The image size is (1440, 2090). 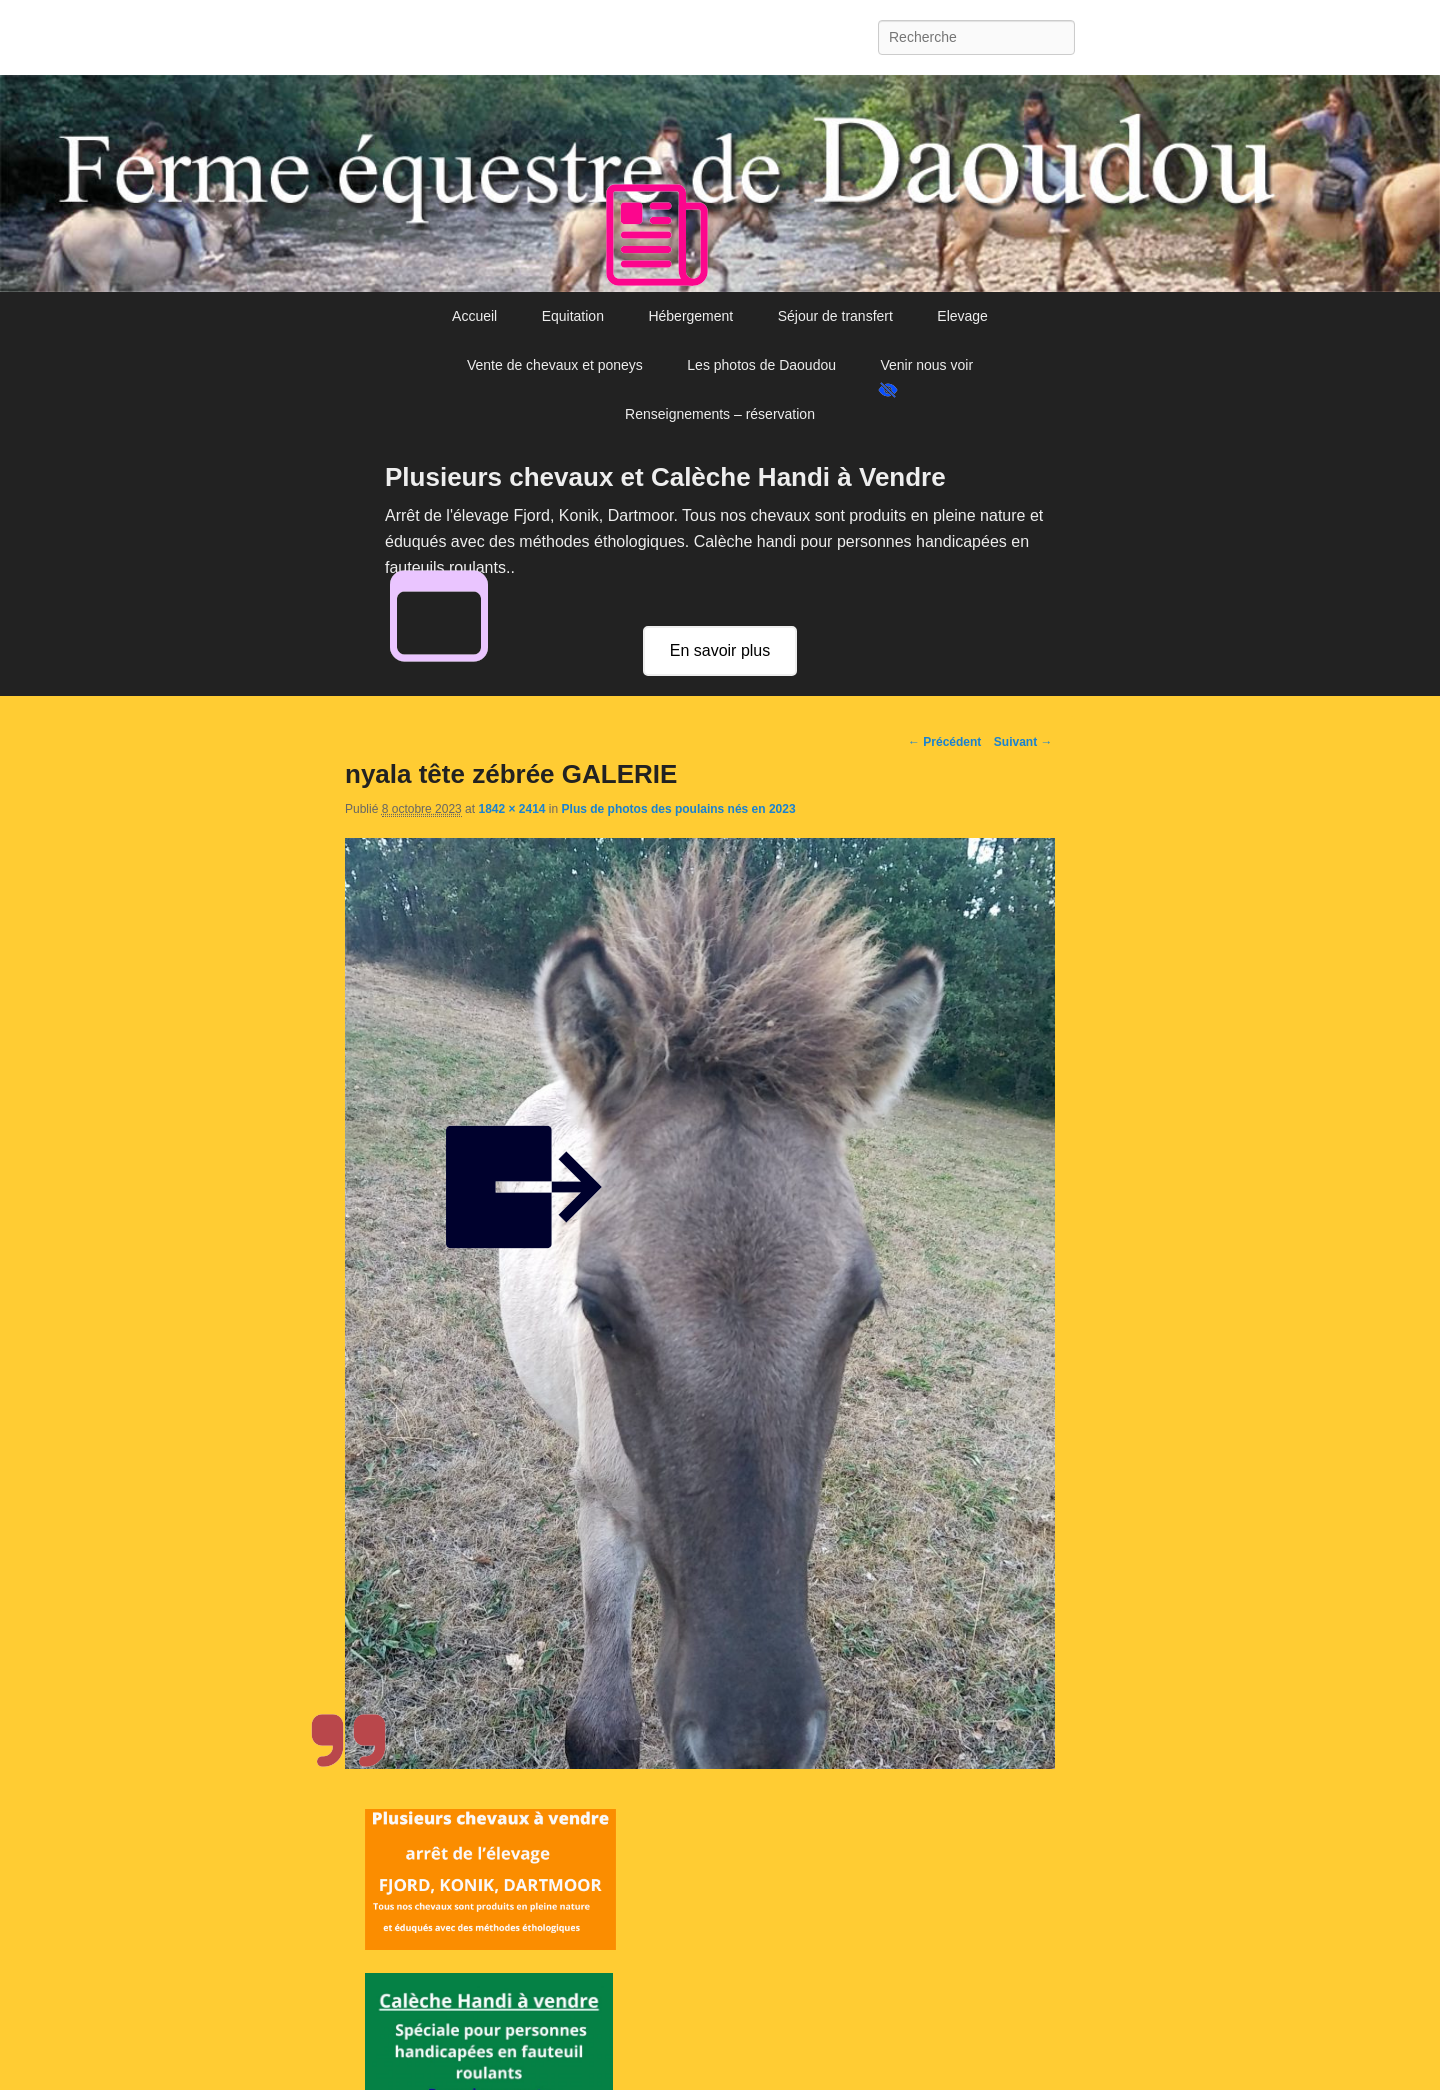 I want to click on insert a blockquote or citation, so click(x=348, y=1740).